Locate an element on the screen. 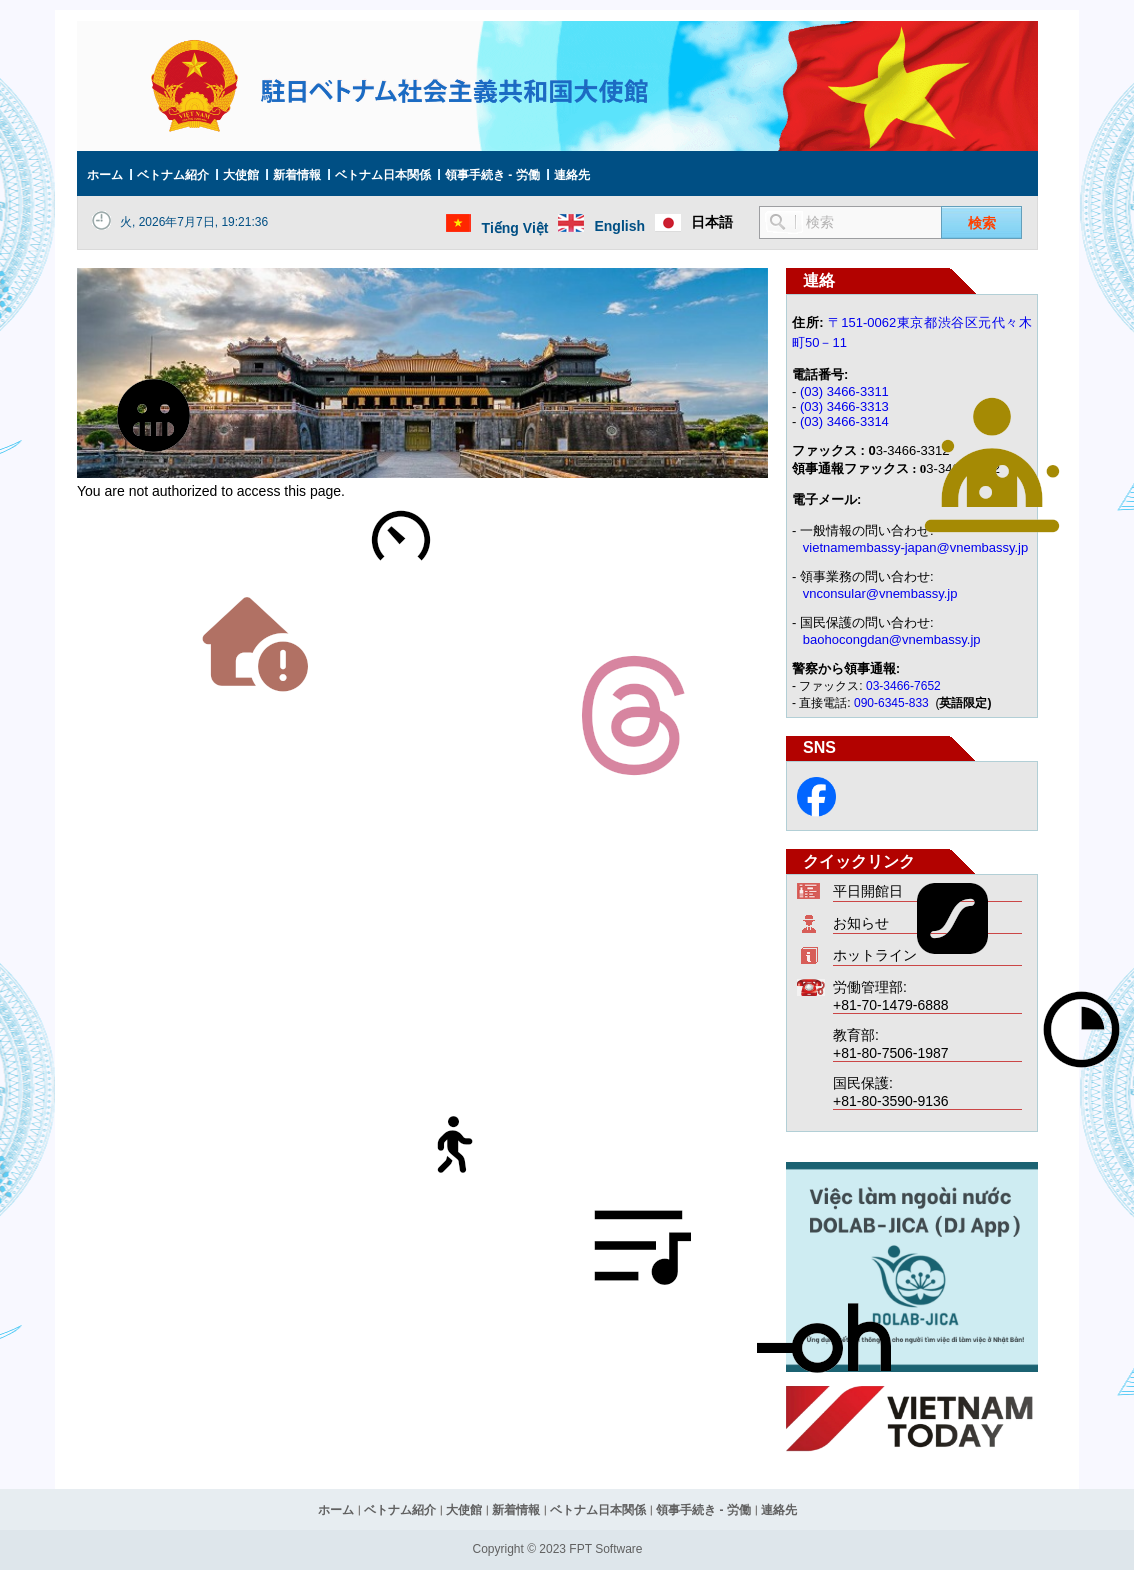 This screenshot has width=1134, height=1570. home alert or warning notification is located at coordinates (252, 641).